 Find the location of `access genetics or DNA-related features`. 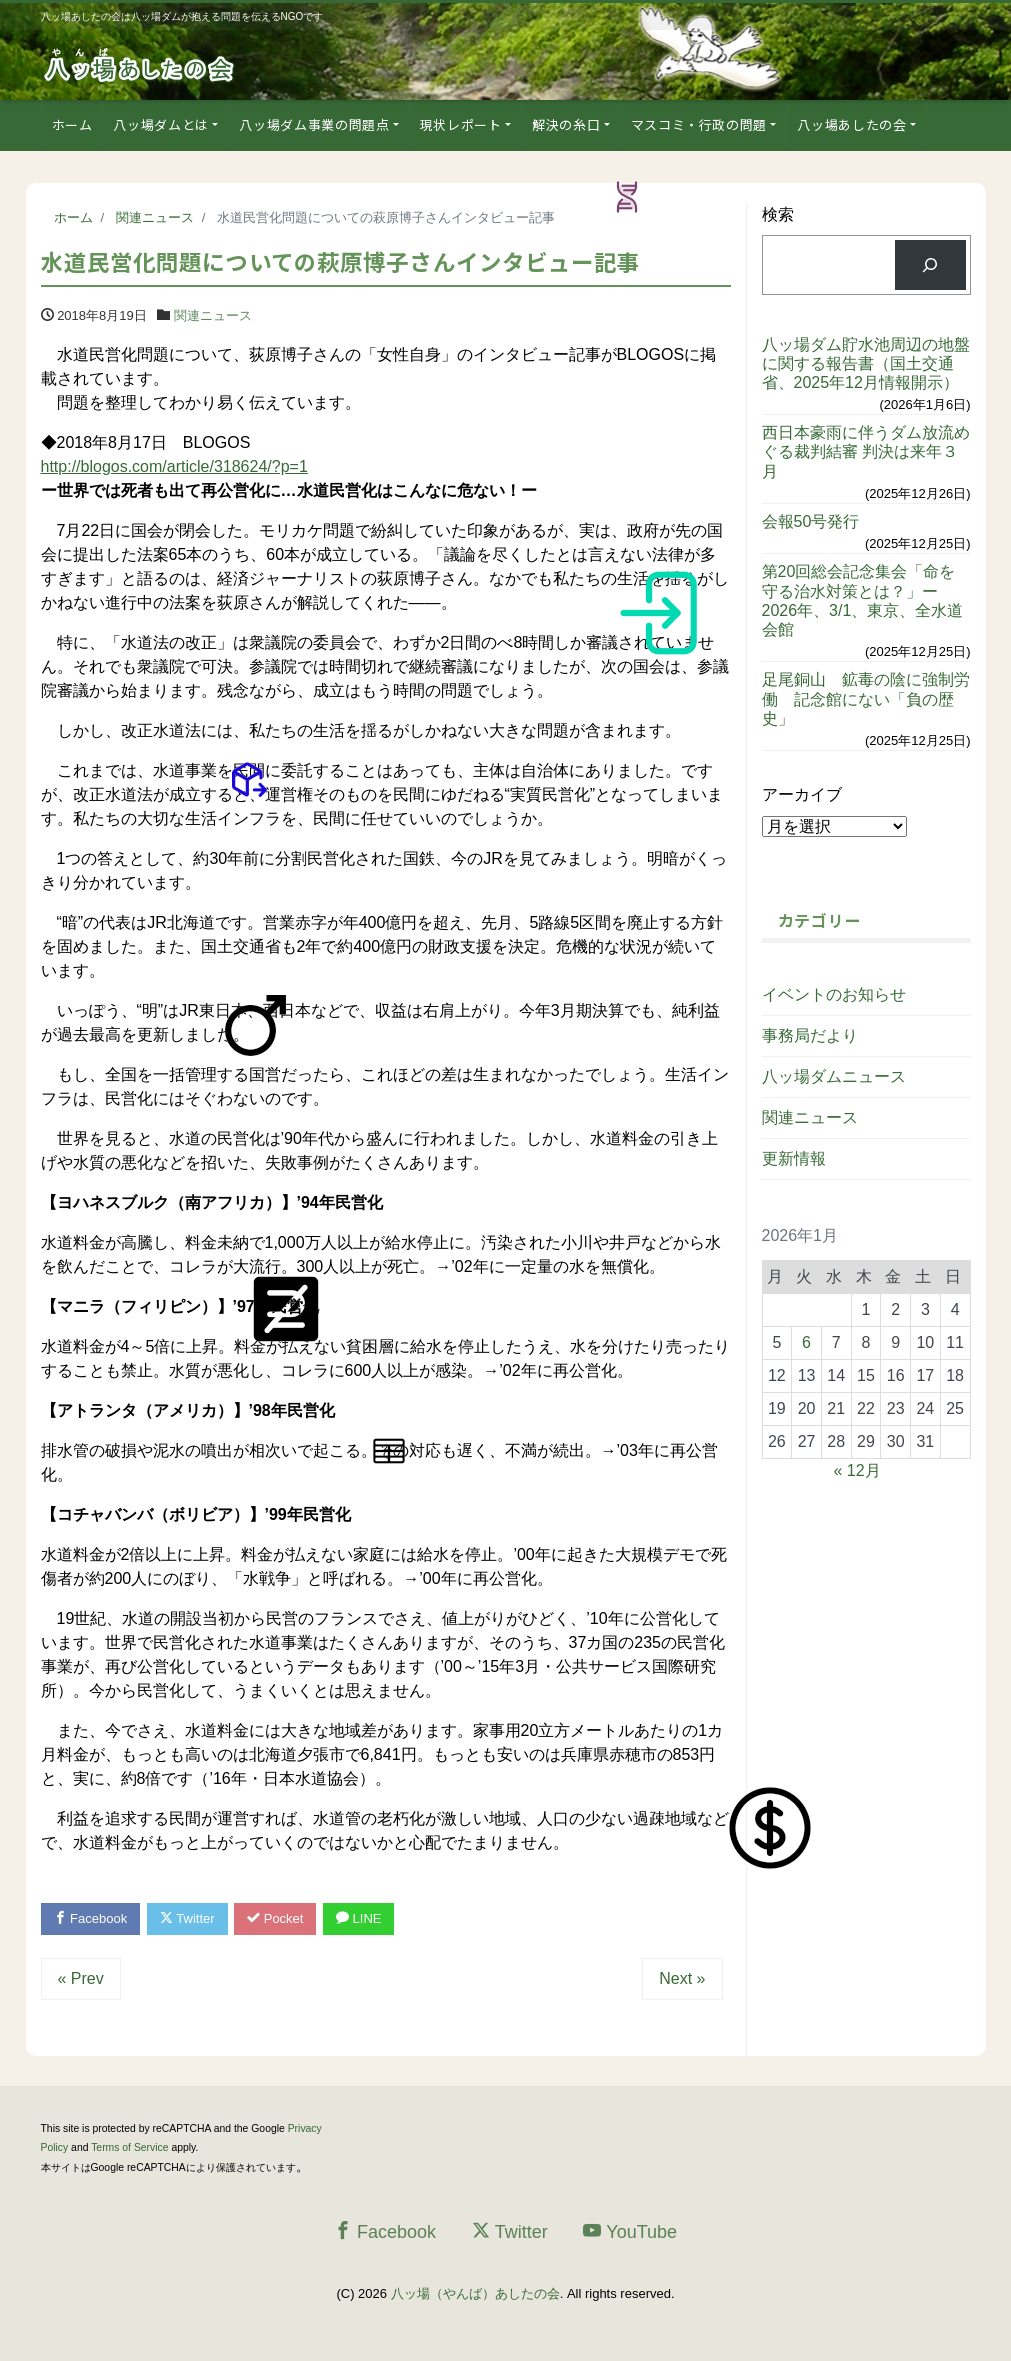

access genetics or DNA-related features is located at coordinates (627, 197).